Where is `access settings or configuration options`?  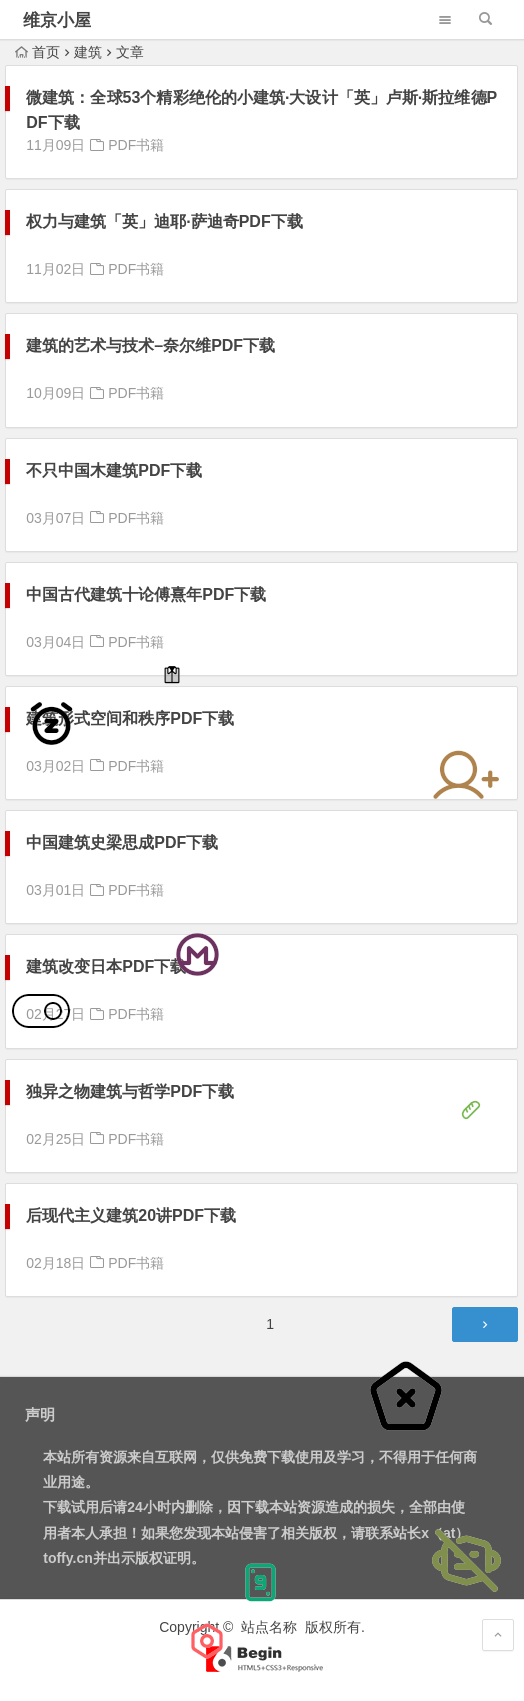
access settings or configuration options is located at coordinates (207, 1641).